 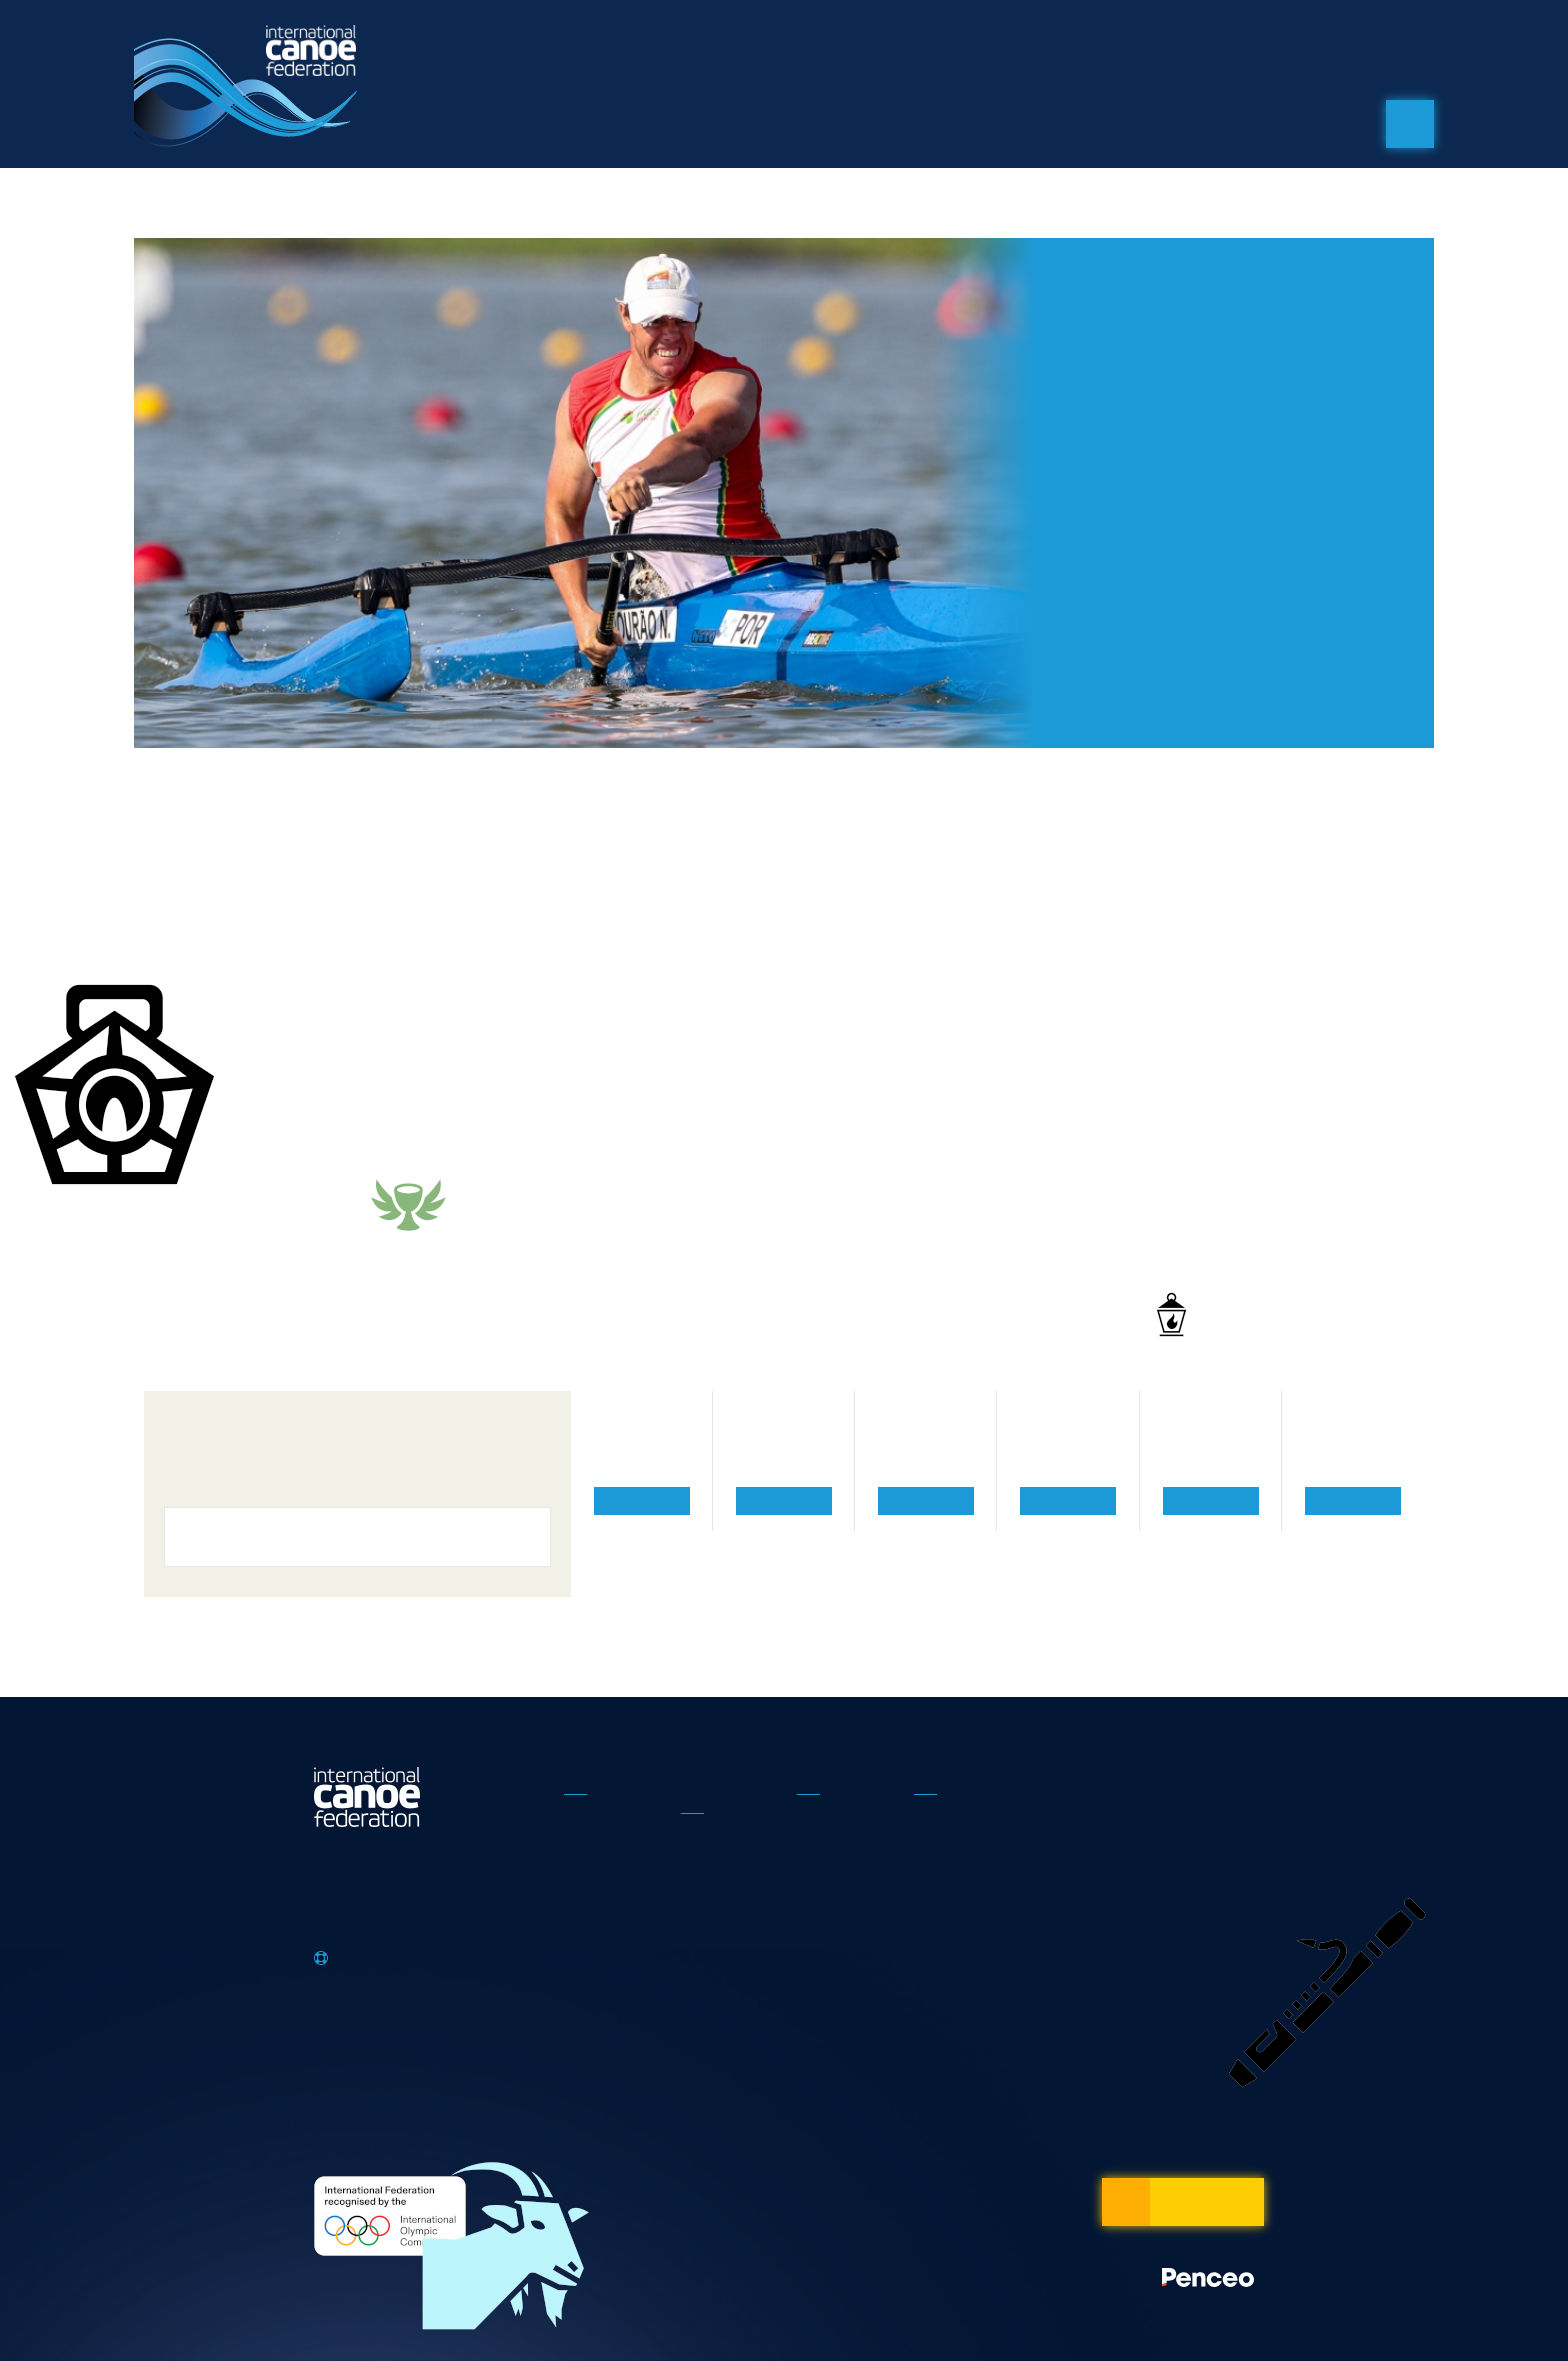 I want to click on represents Capricorn zodiac sign, so click(x=509, y=2242).